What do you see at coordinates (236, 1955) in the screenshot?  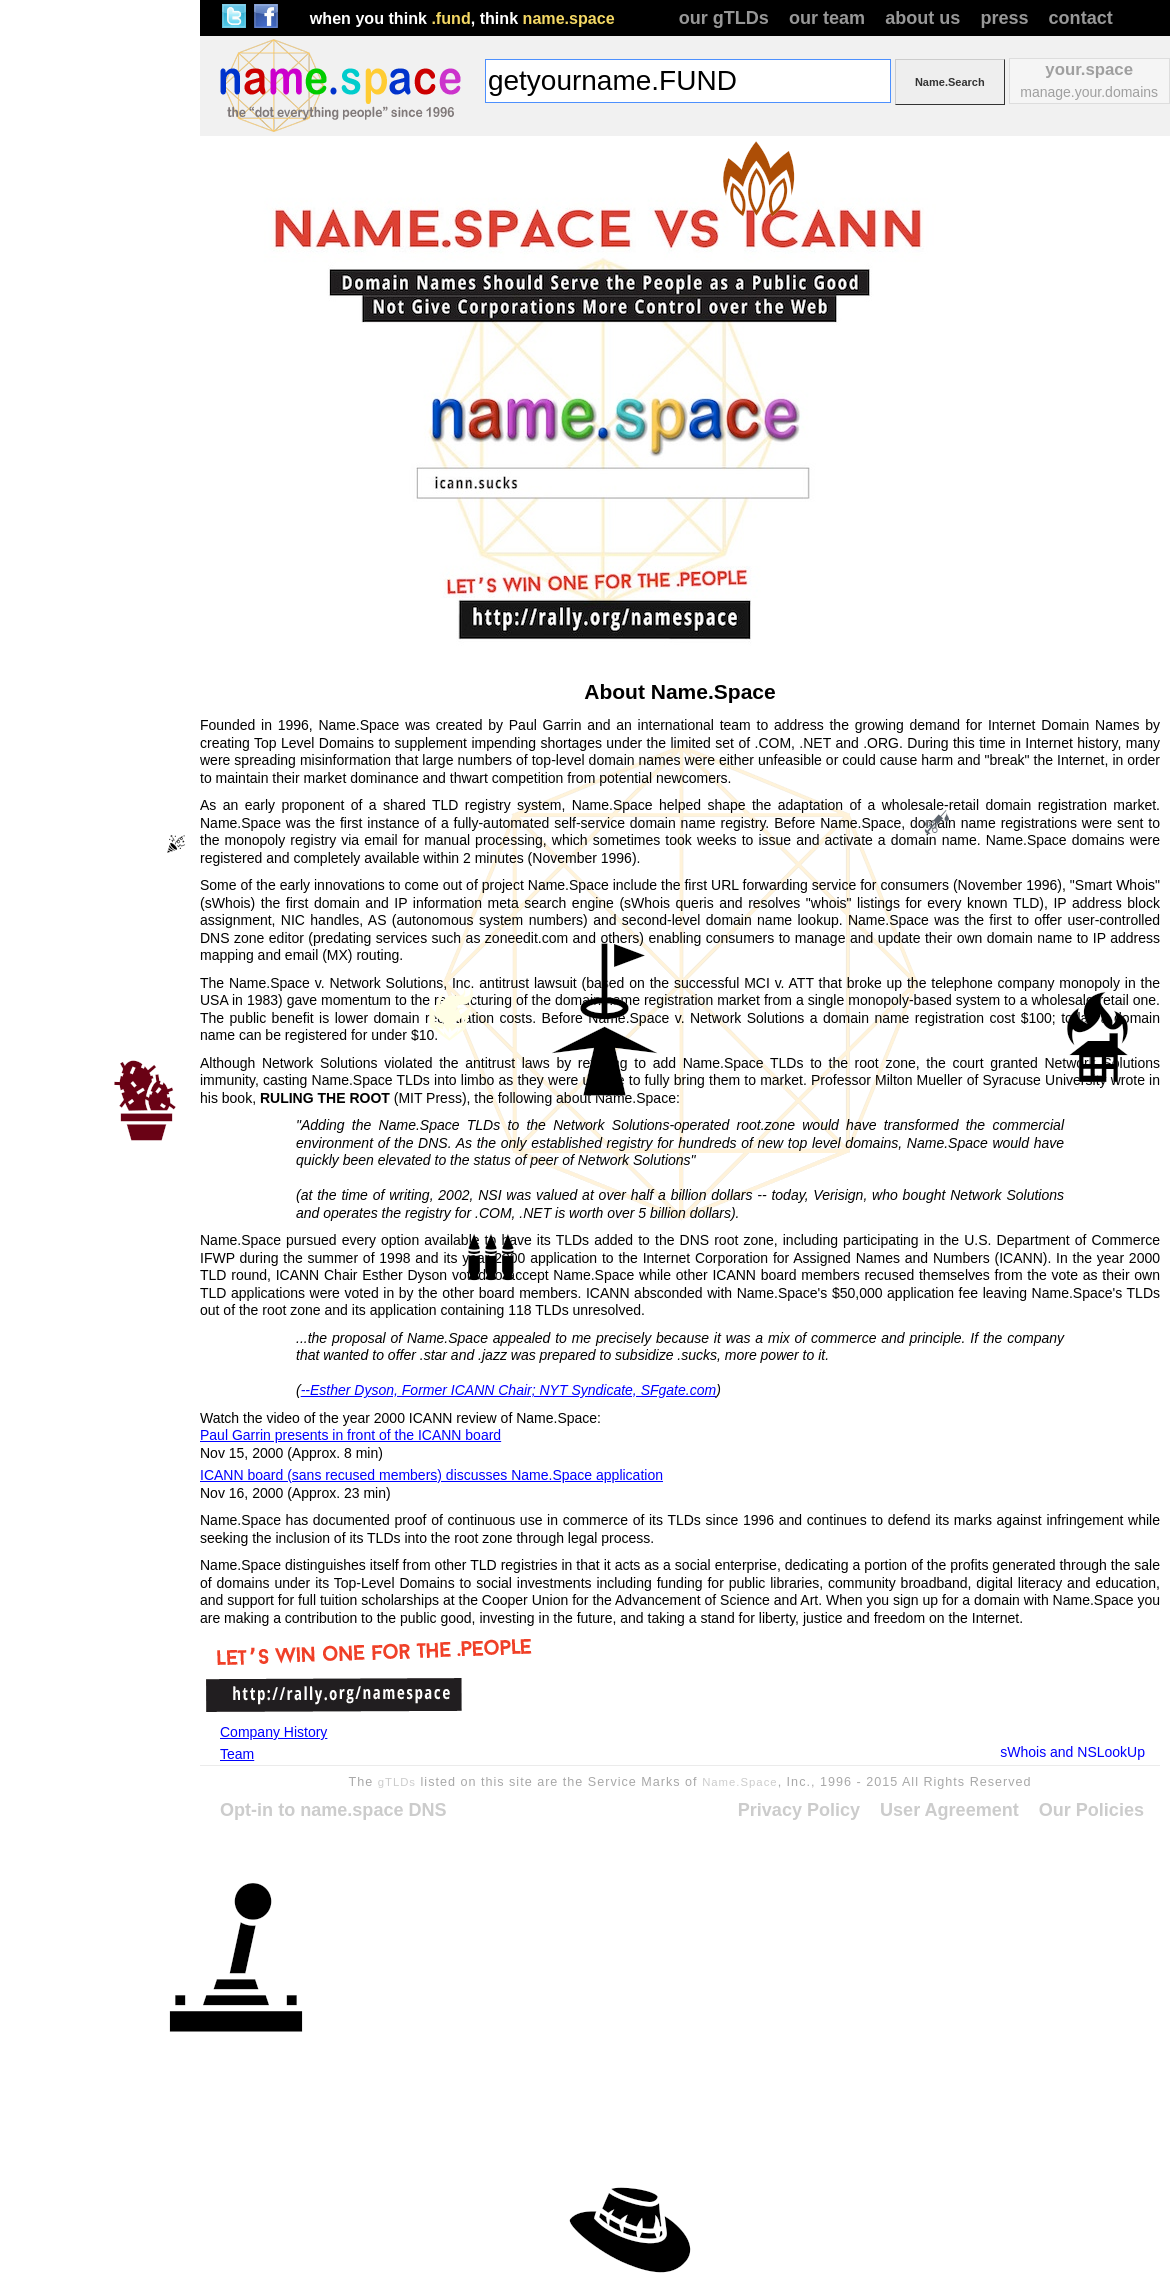 I see `access game controls or gaming mode` at bounding box center [236, 1955].